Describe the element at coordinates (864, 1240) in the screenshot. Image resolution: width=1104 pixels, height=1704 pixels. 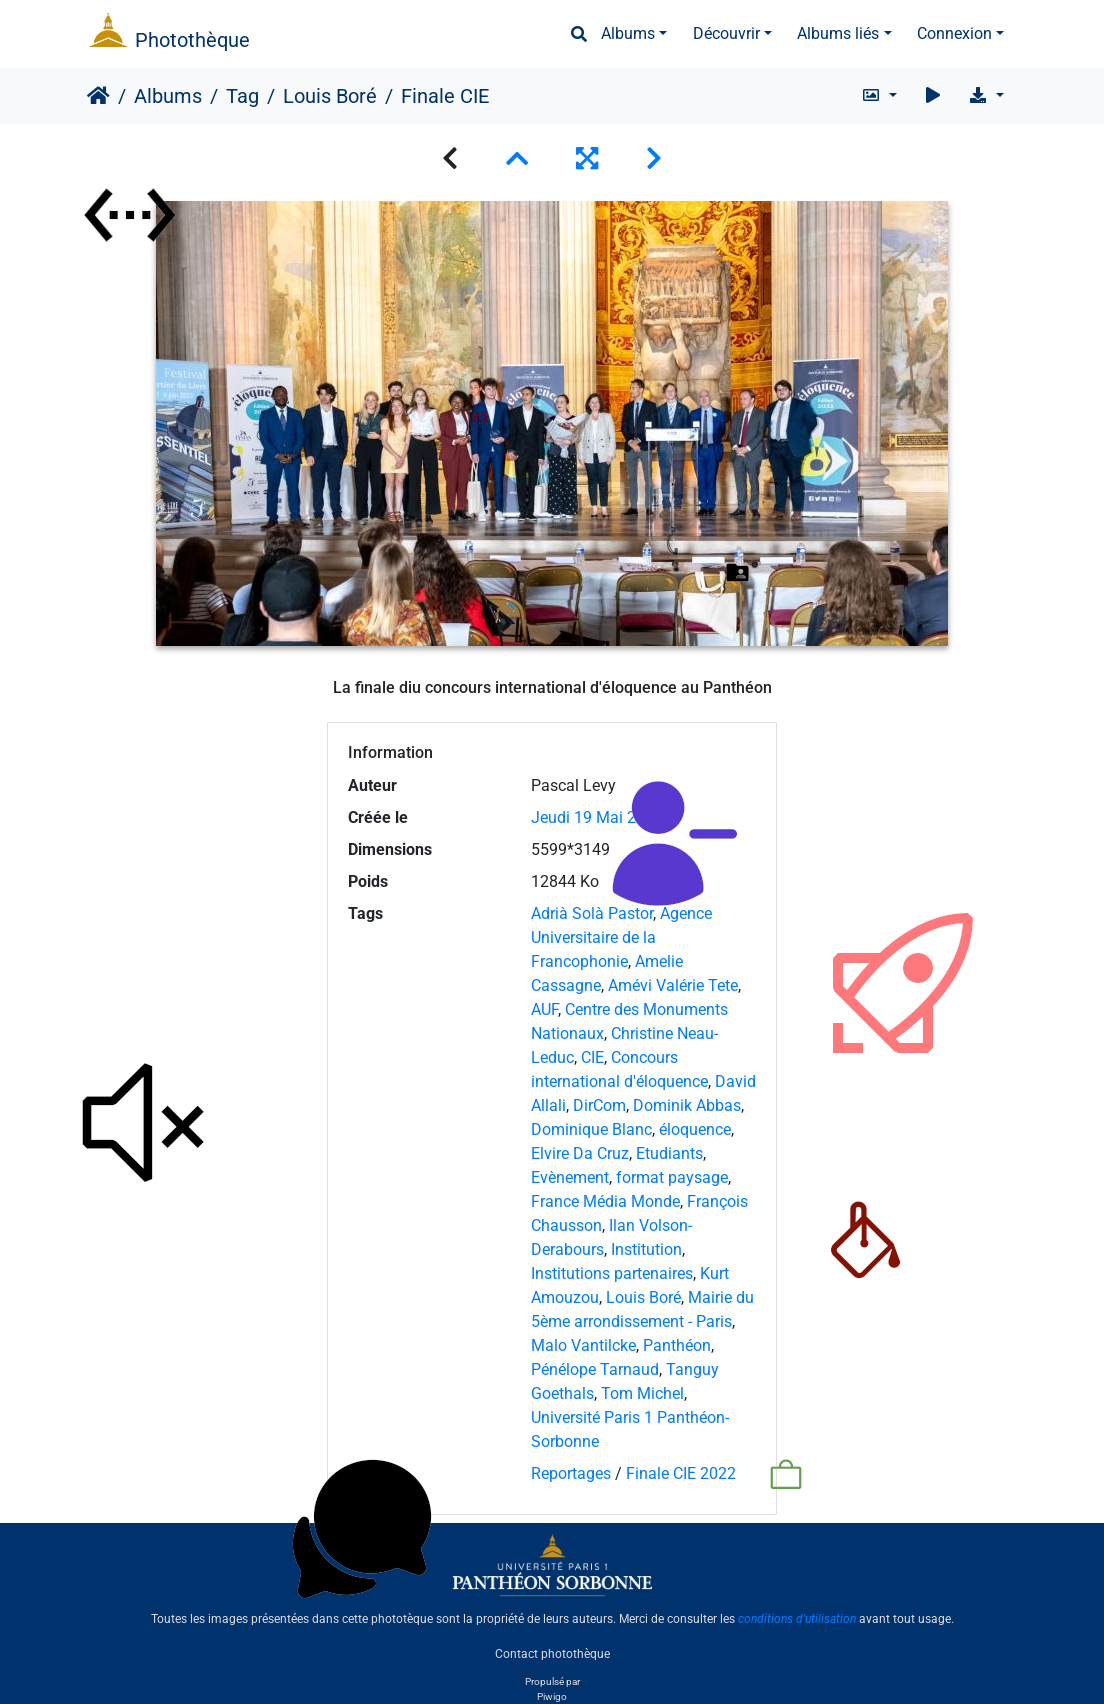
I see `change theme or color settings` at that location.